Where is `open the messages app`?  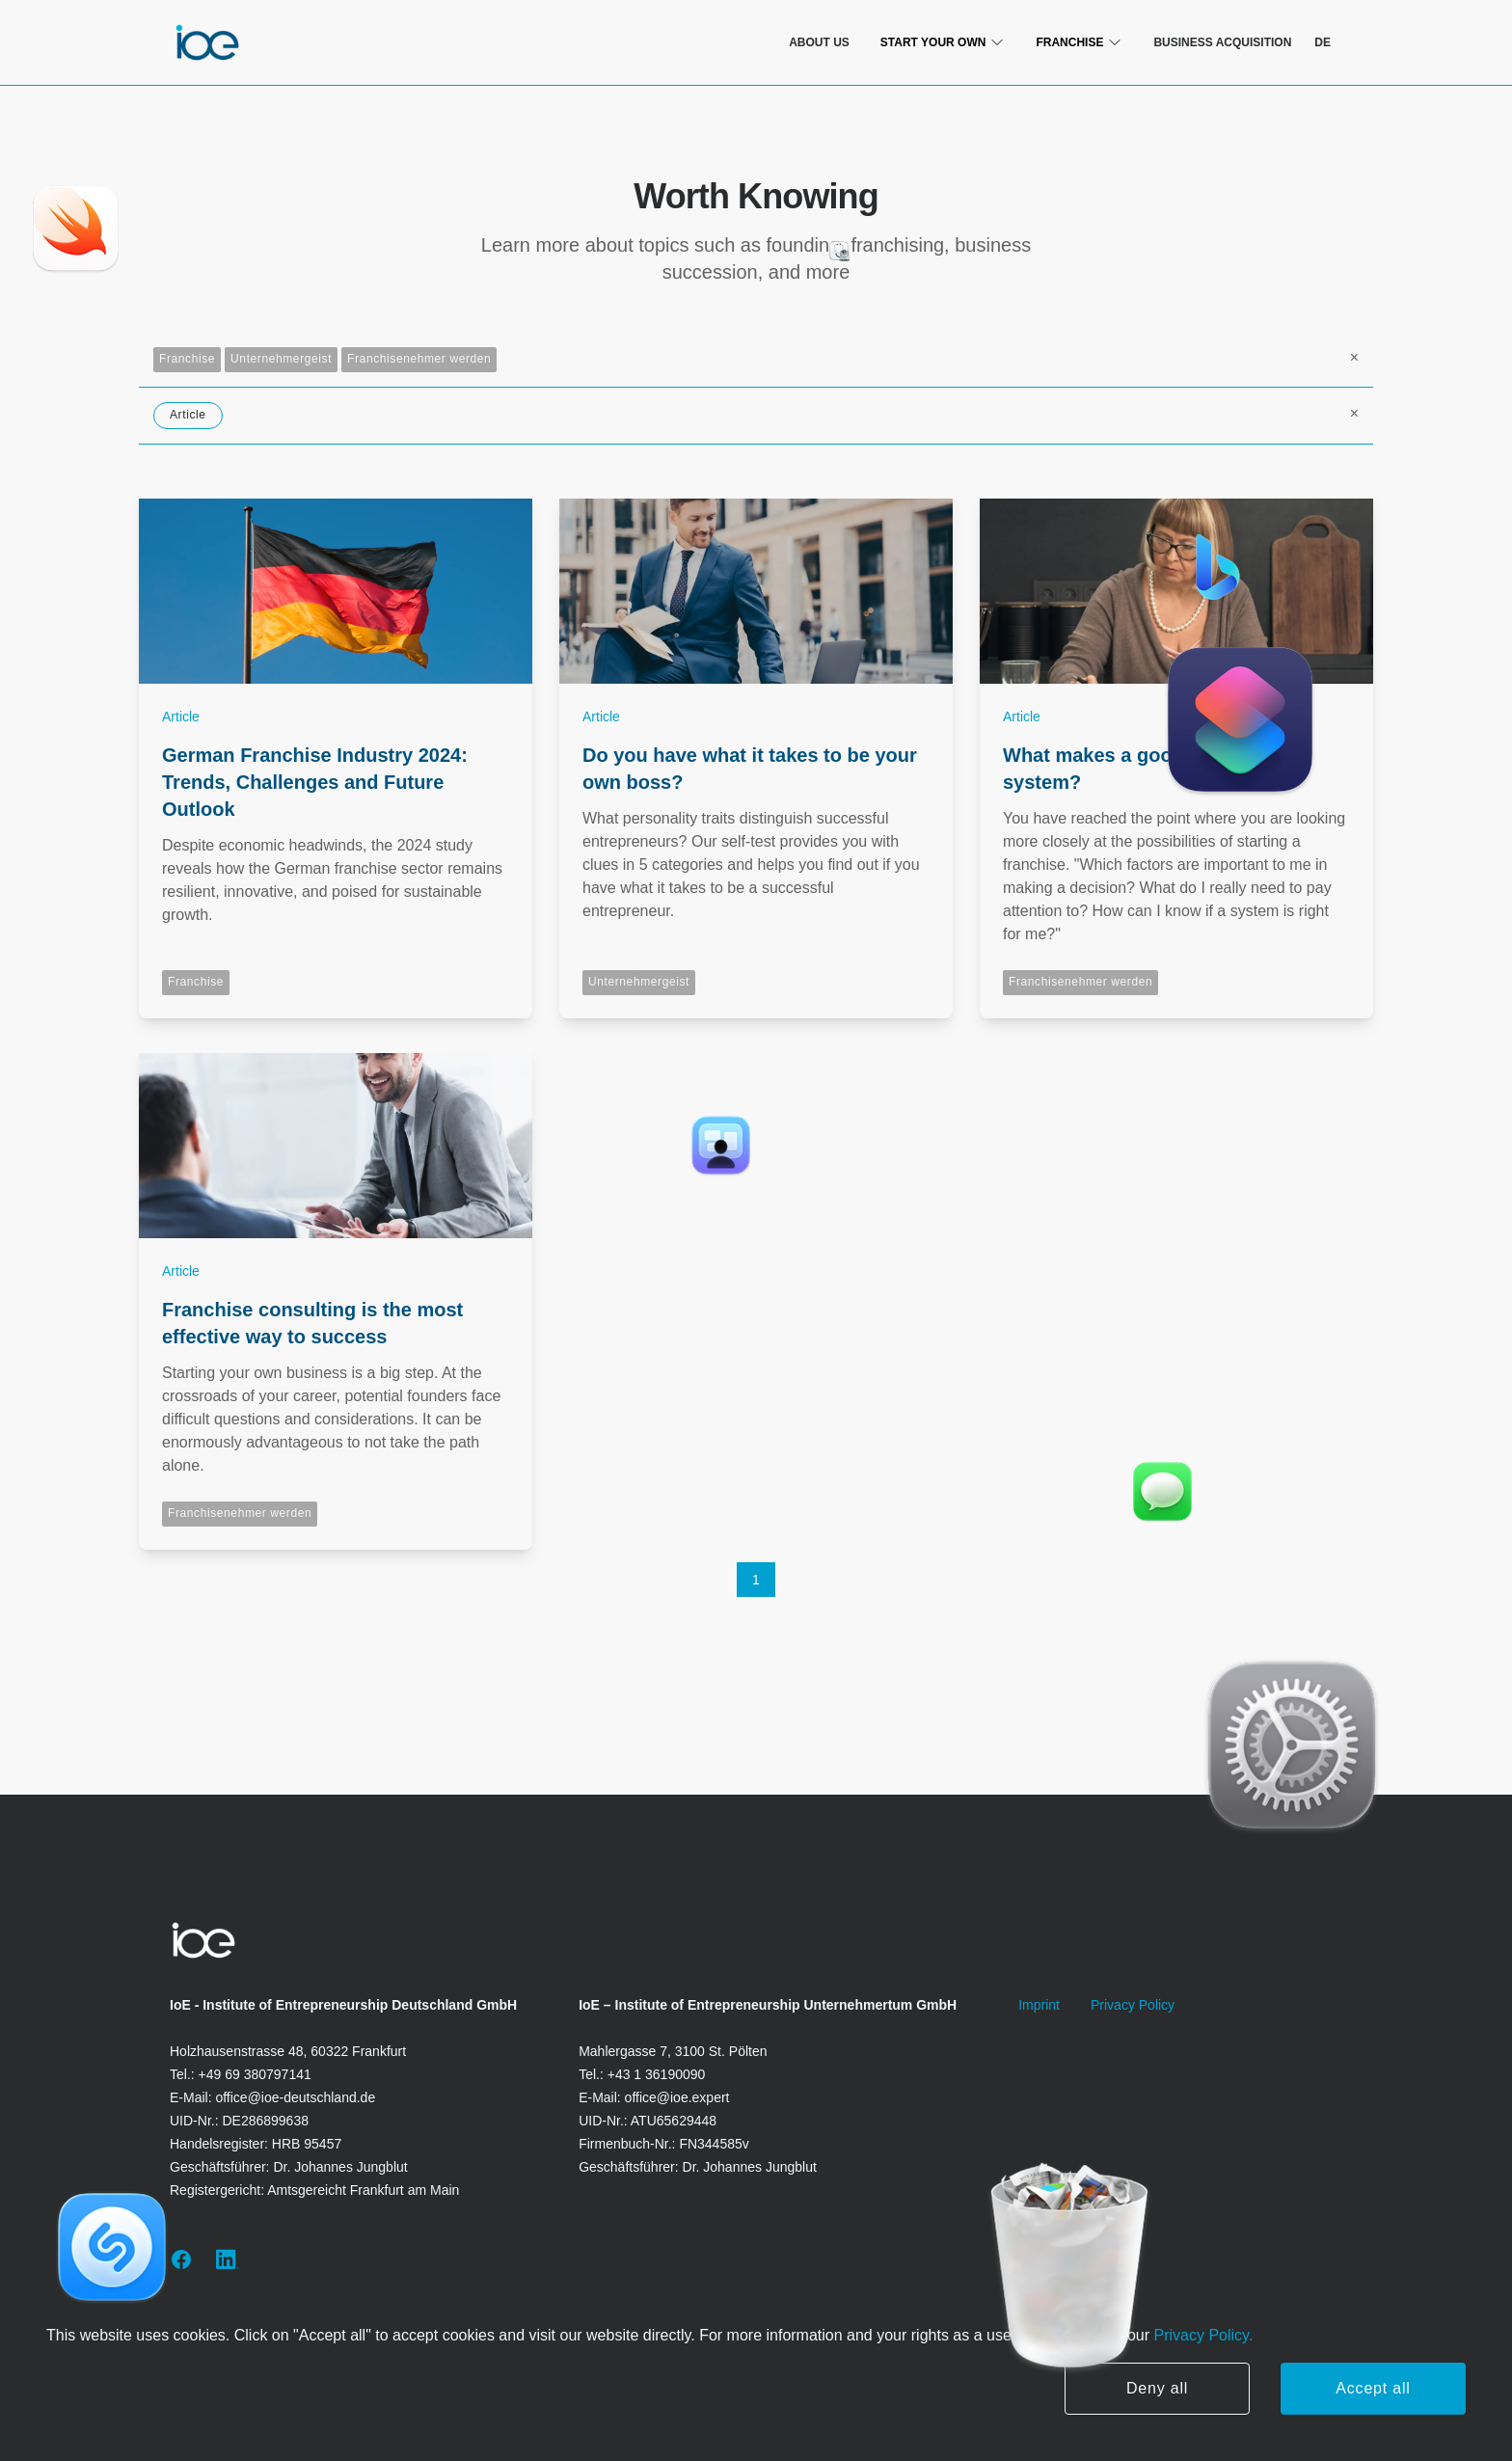 open the messages app is located at coordinates (1162, 1491).